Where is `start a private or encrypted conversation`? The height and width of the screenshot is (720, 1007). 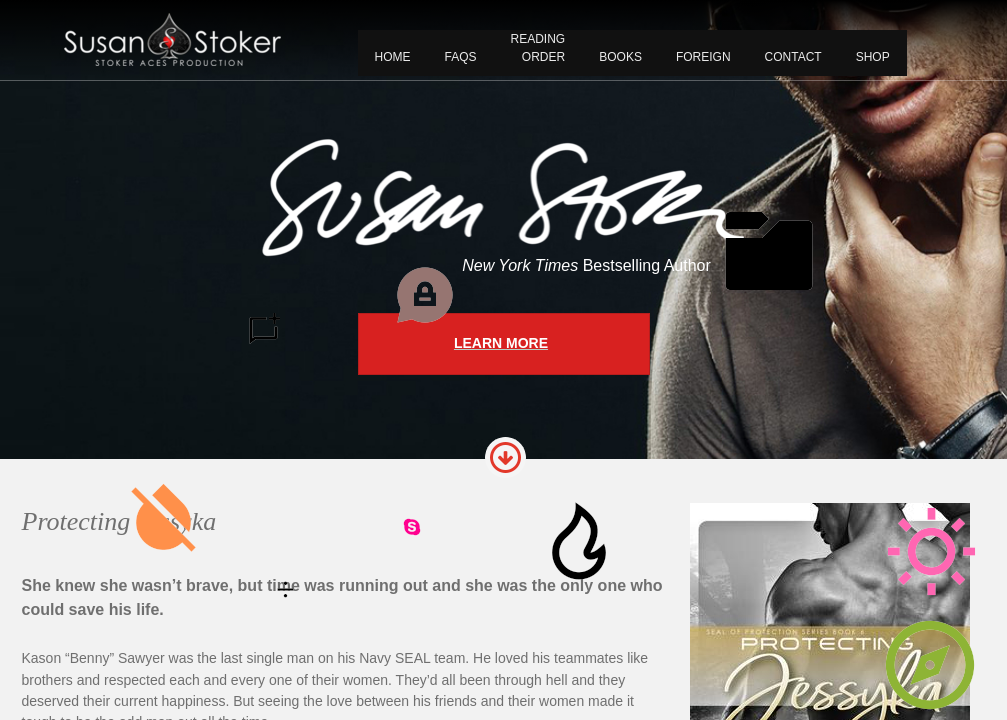
start a private or encrypted conversation is located at coordinates (425, 295).